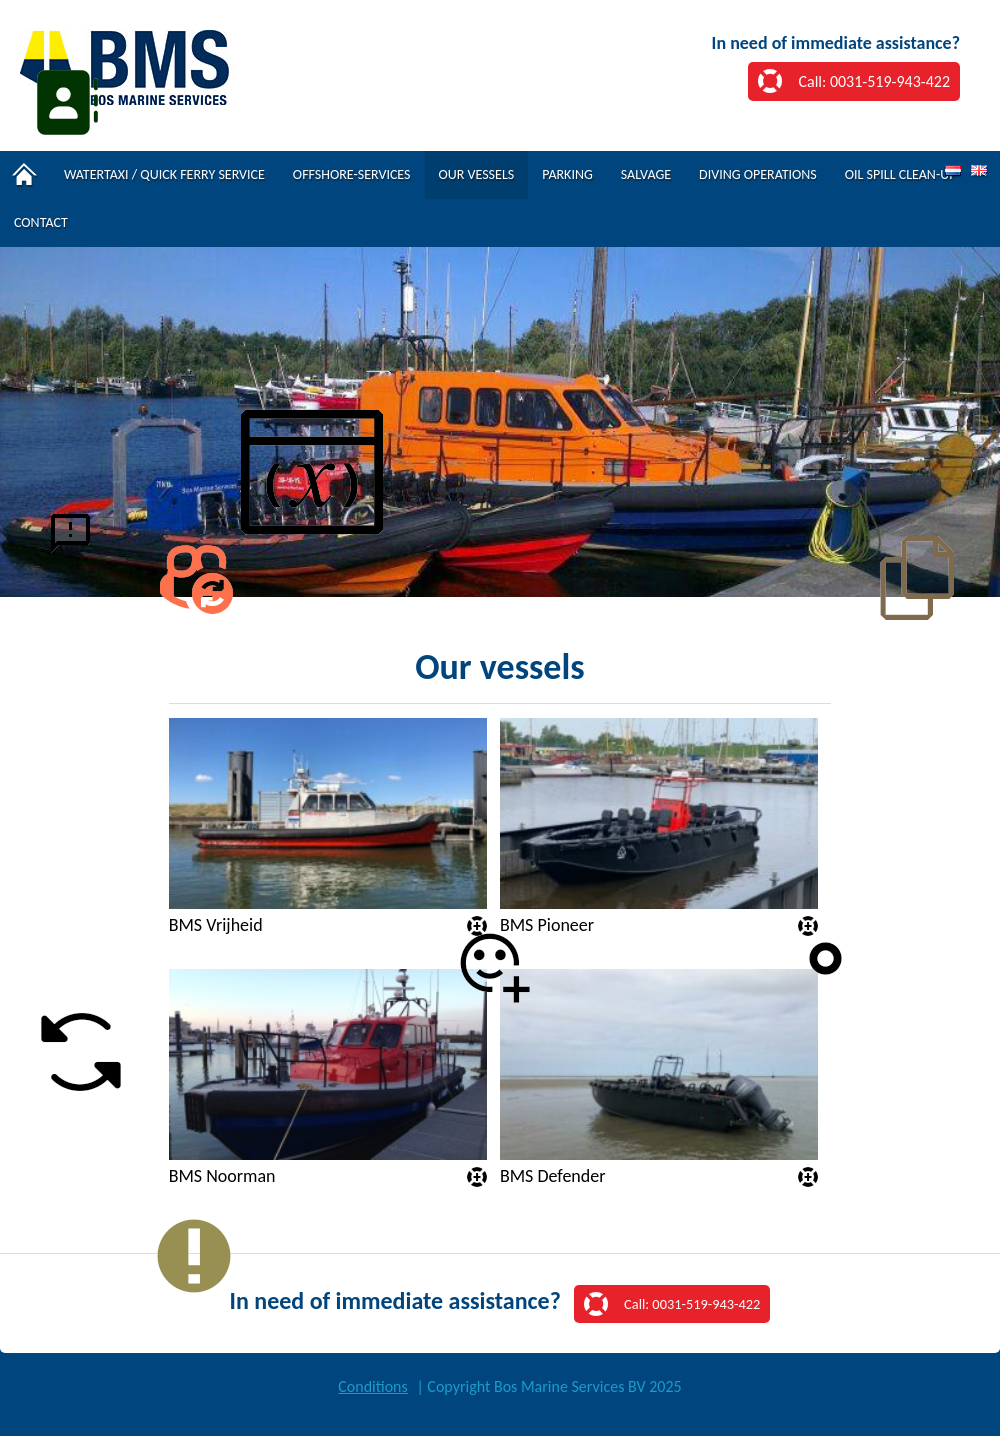  What do you see at coordinates (919, 578) in the screenshot?
I see `browse files in the explorer panel` at bounding box center [919, 578].